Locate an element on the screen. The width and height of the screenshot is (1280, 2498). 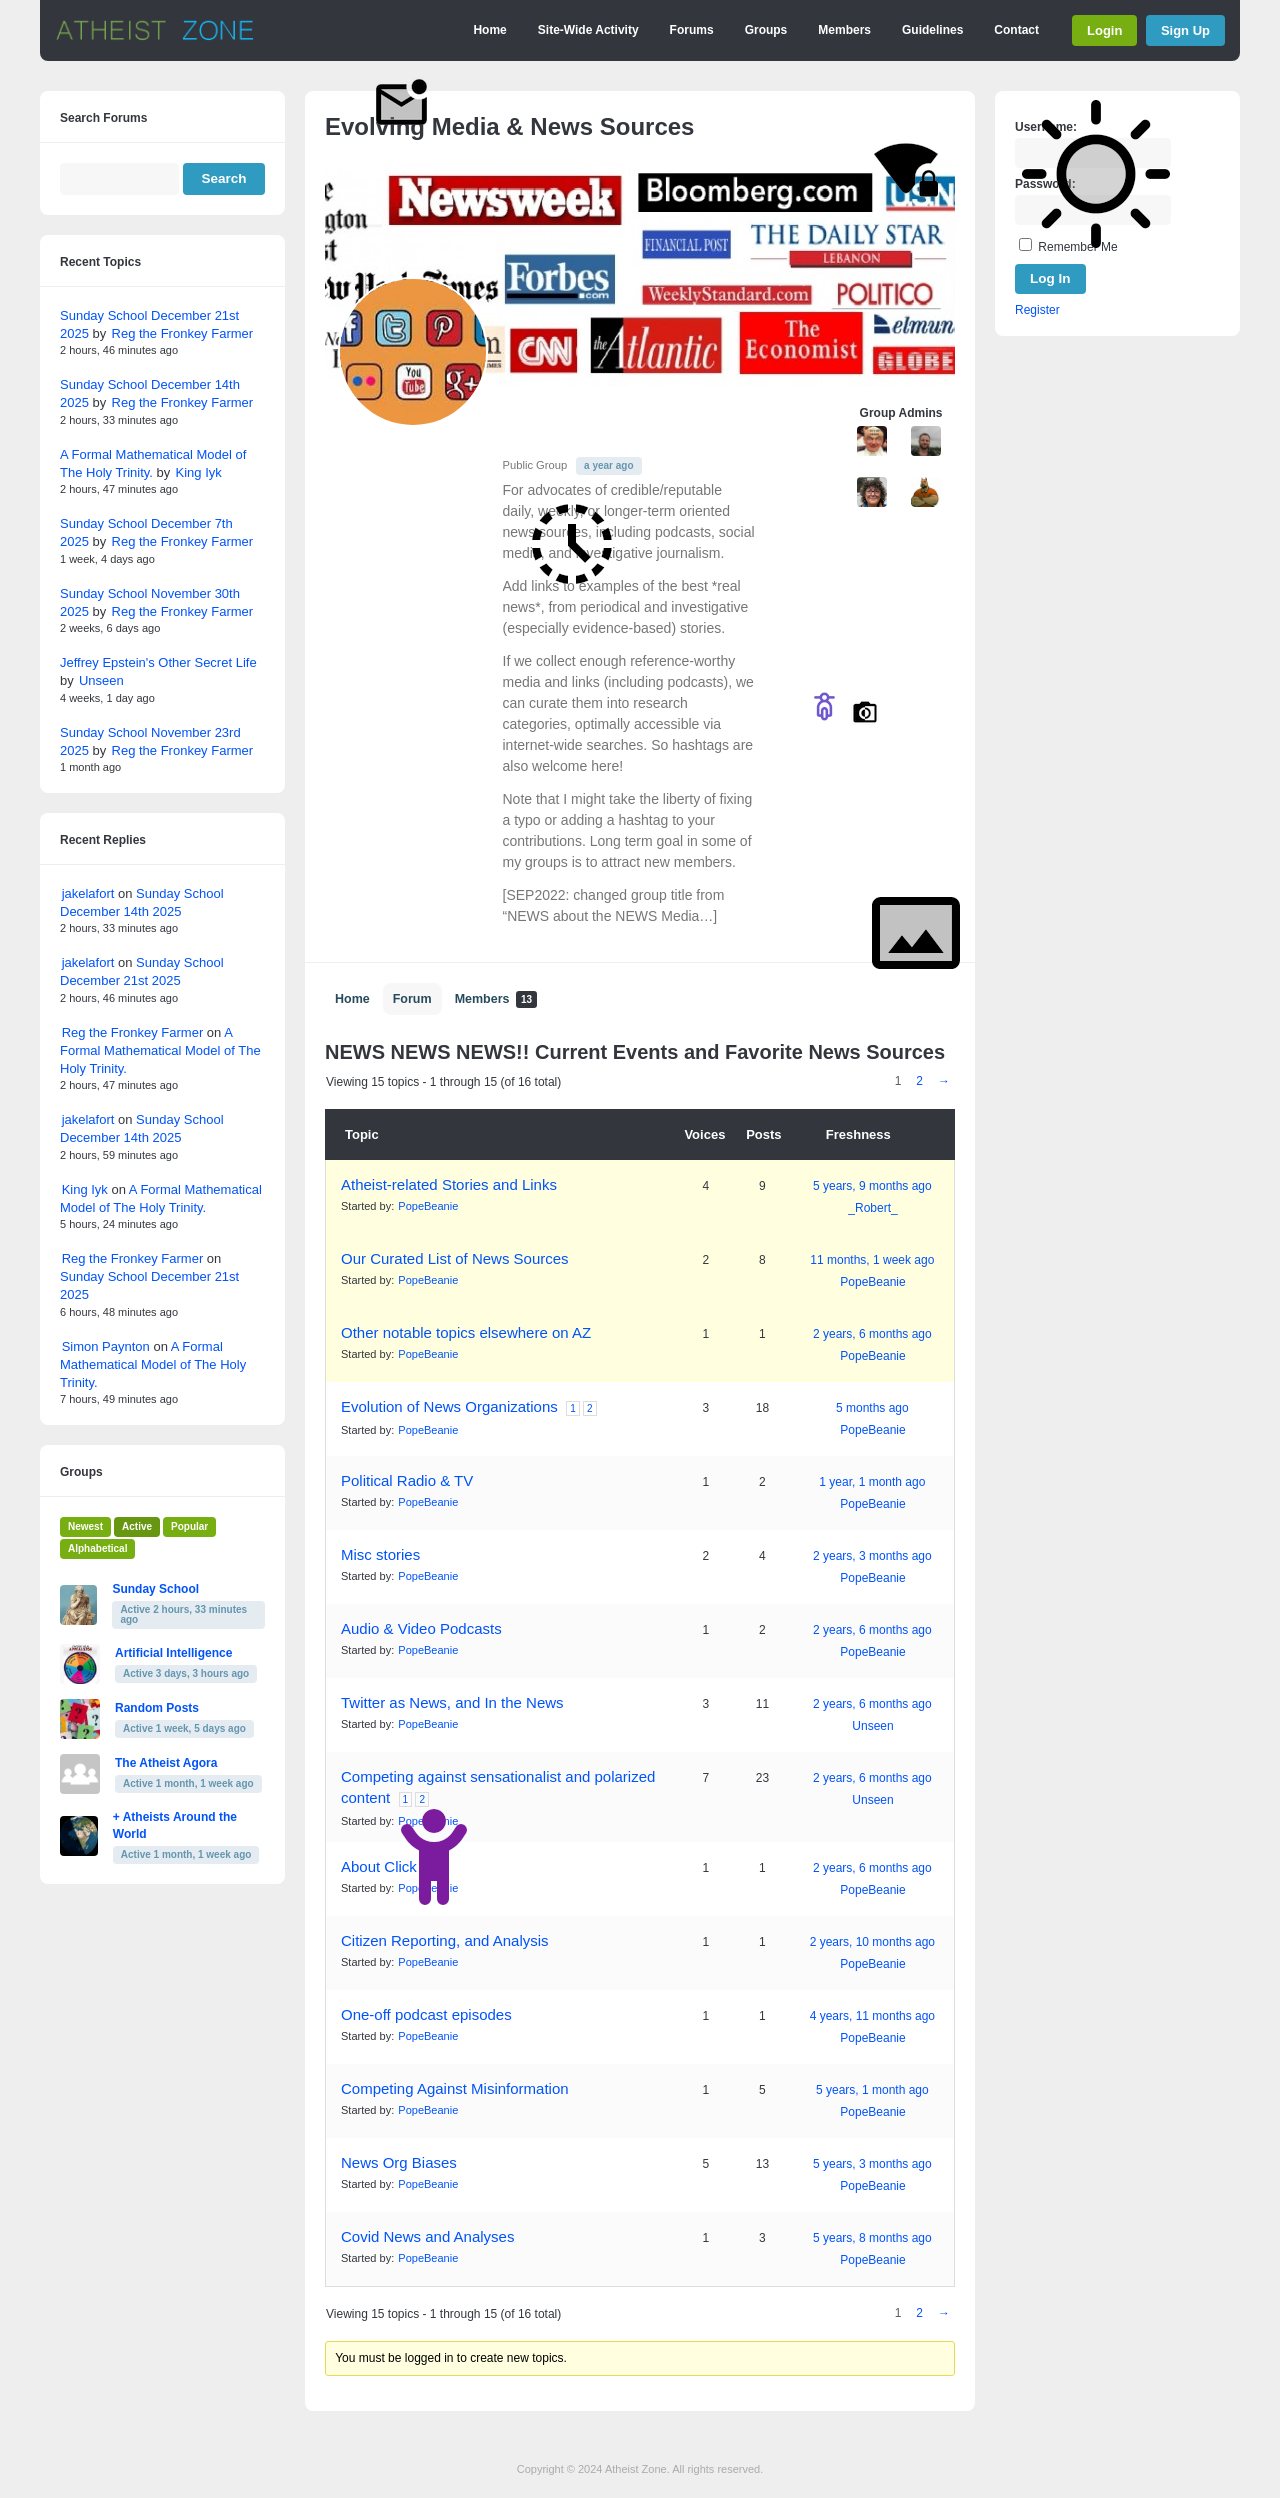
connected to a secure or password-protected wifi network is located at coordinates (906, 170).